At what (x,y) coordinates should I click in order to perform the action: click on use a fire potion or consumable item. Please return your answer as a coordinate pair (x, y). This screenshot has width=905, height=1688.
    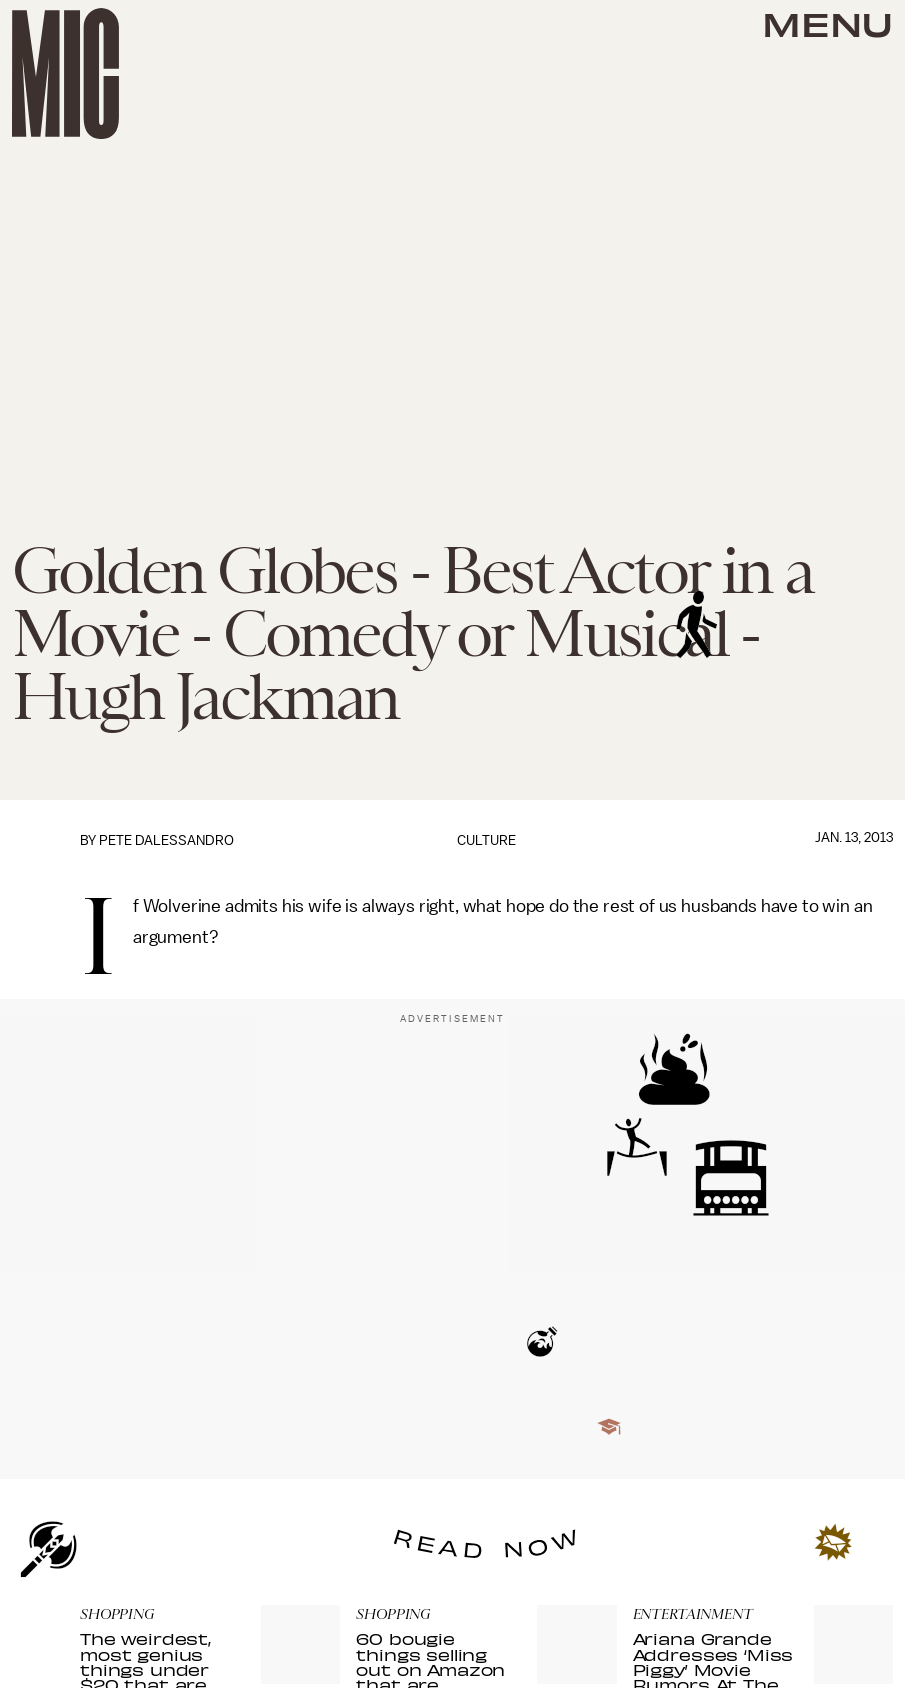
    Looking at the image, I should click on (542, 1341).